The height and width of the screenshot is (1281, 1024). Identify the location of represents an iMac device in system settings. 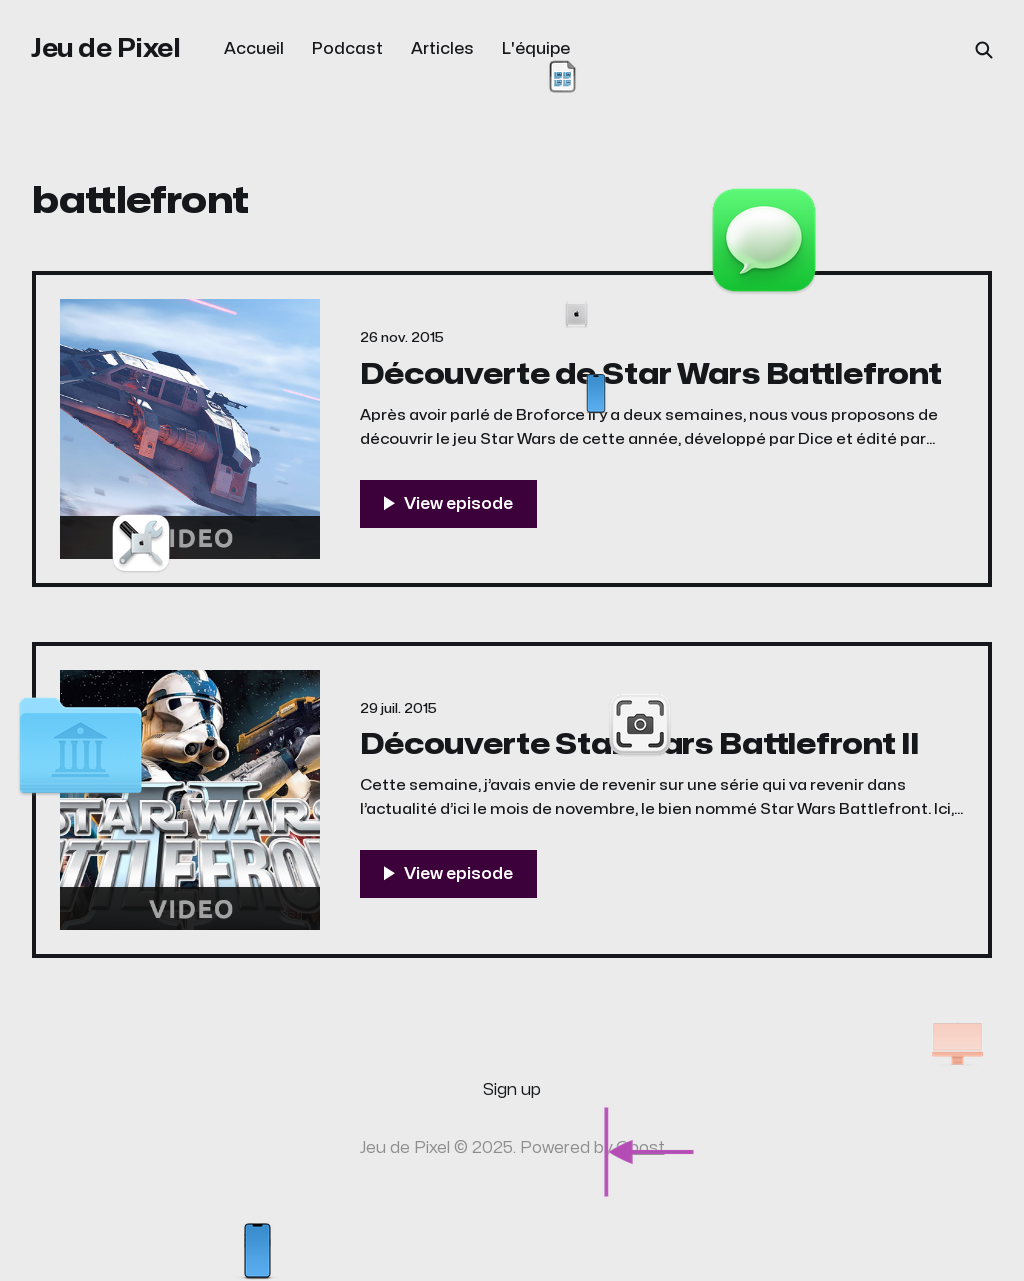
(957, 1042).